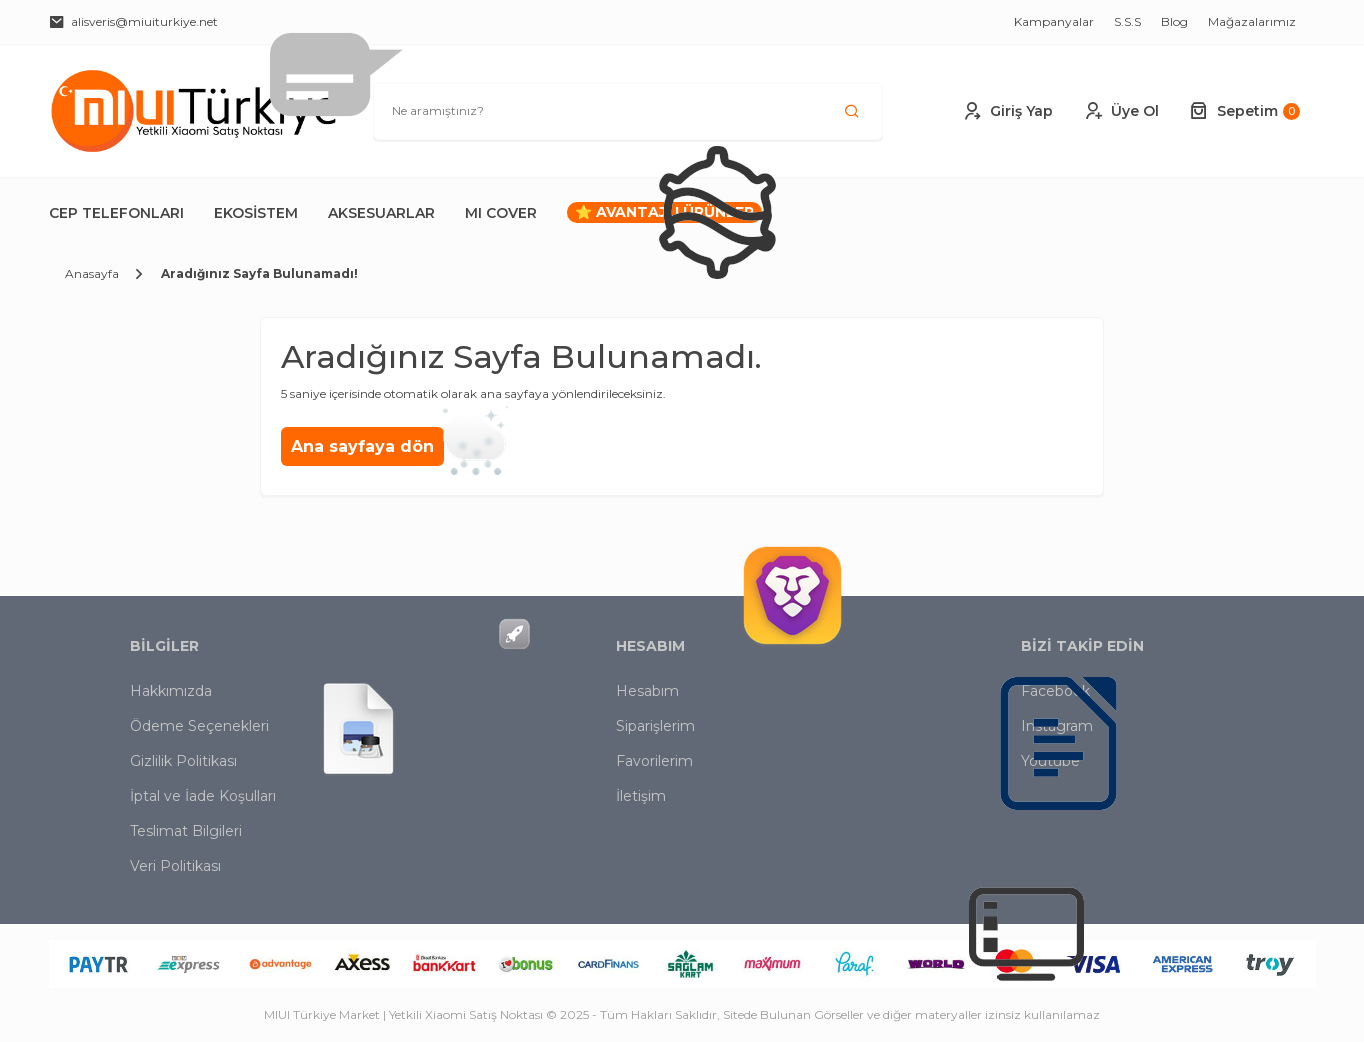  I want to click on open LibreOffice Writer document editor, so click(1058, 743).